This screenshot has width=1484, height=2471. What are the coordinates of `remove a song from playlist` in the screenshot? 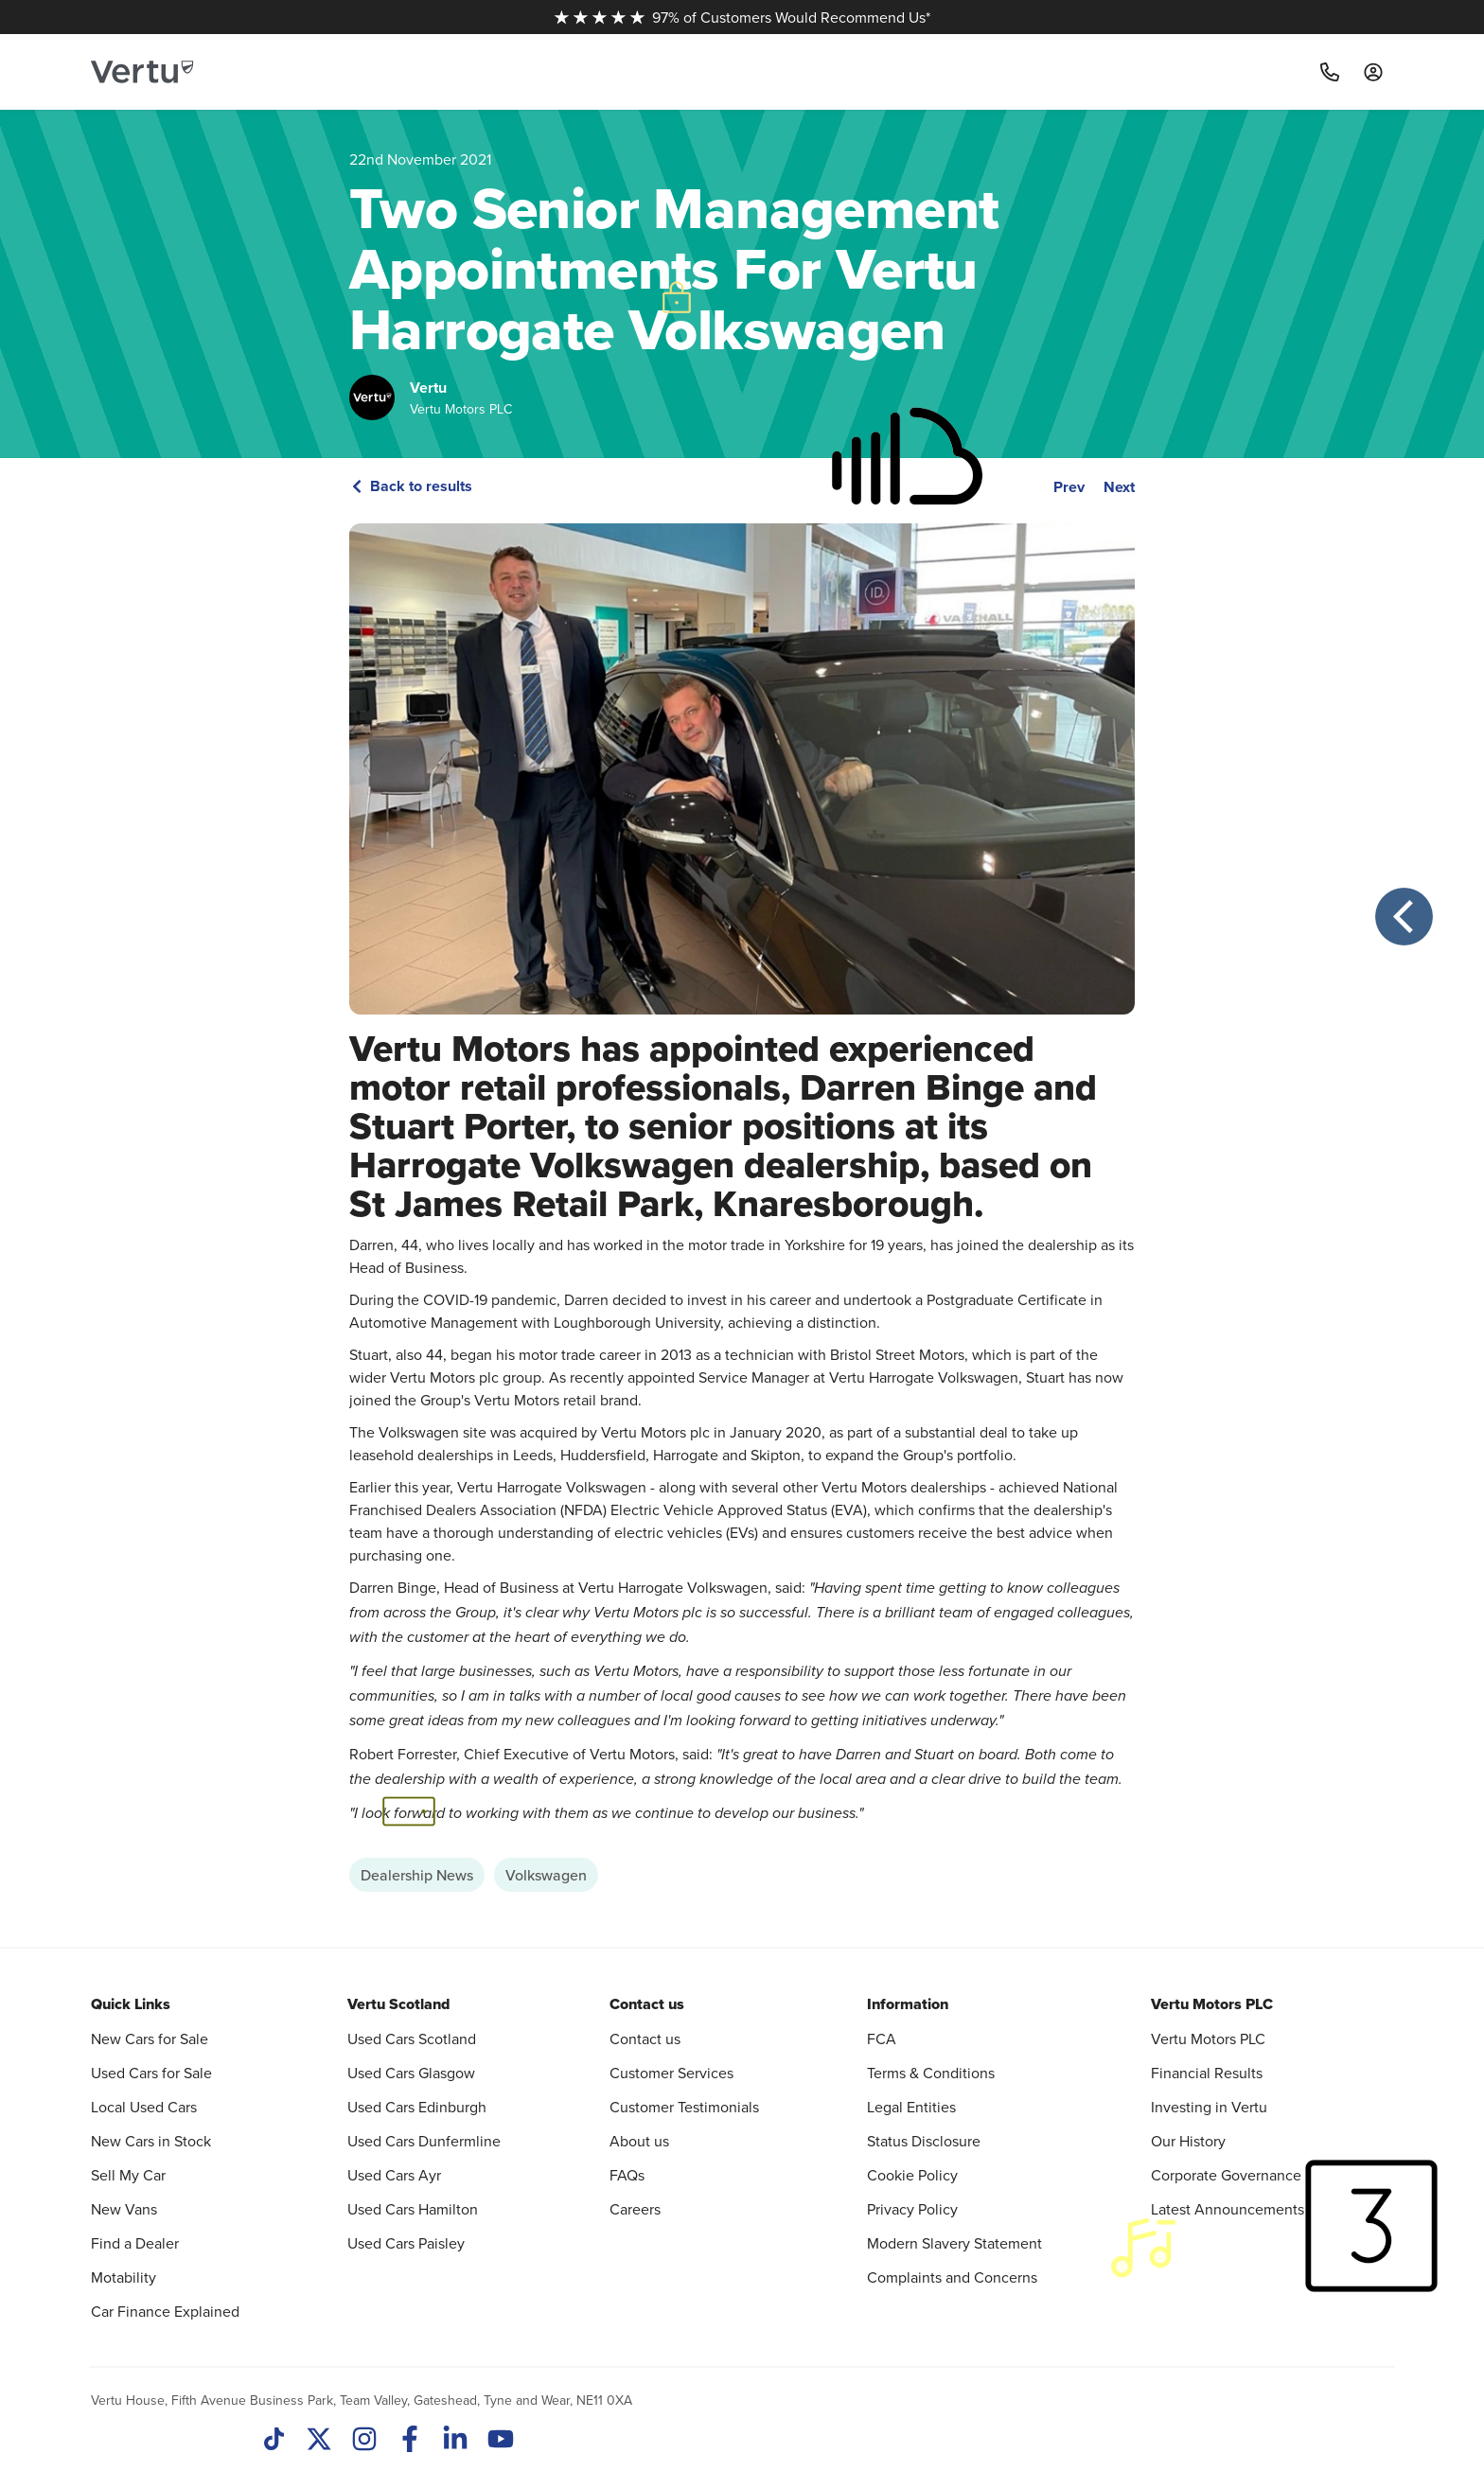 It's located at (1144, 2246).